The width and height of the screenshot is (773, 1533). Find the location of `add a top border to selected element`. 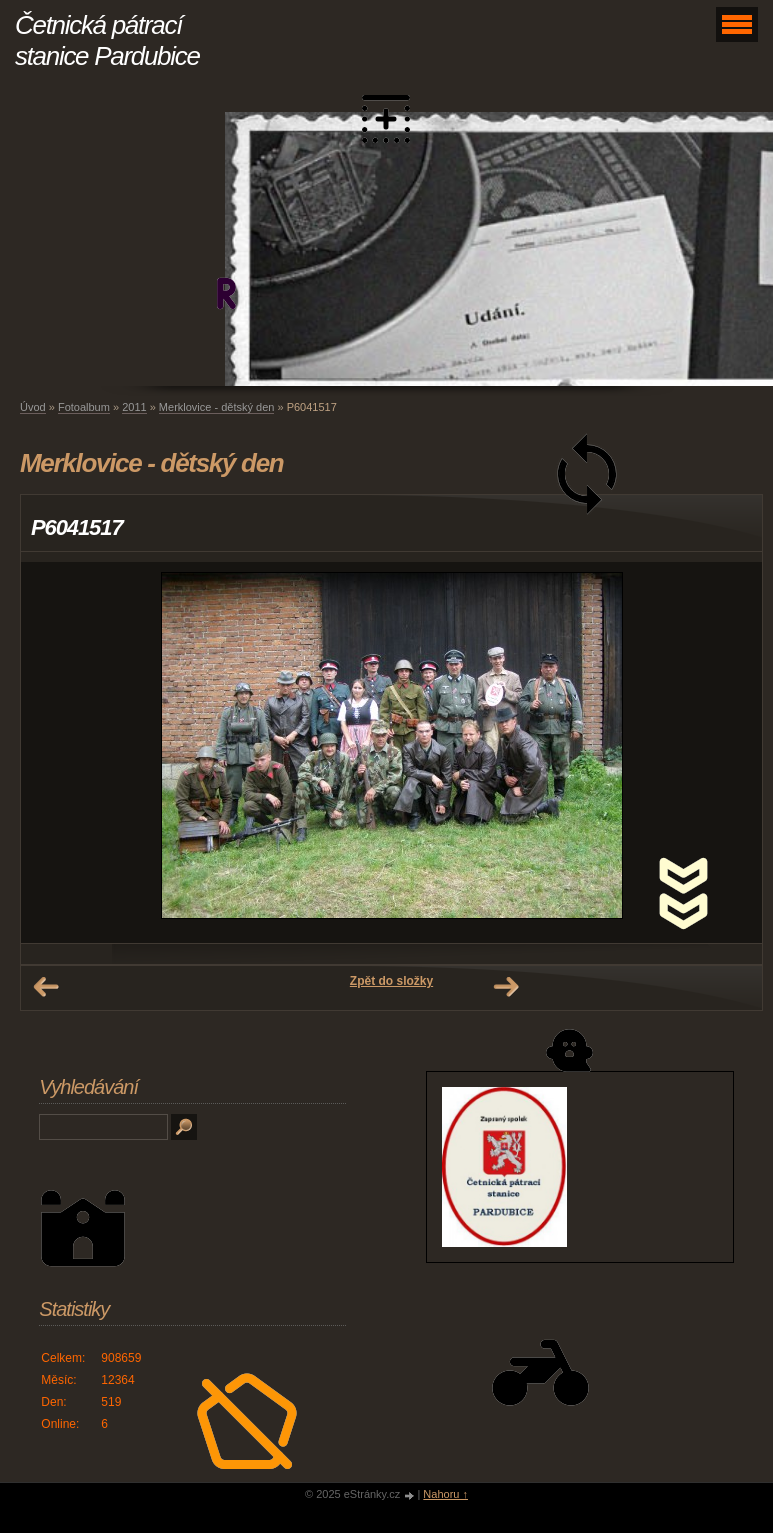

add a top border to selected element is located at coordinates (386, 119).